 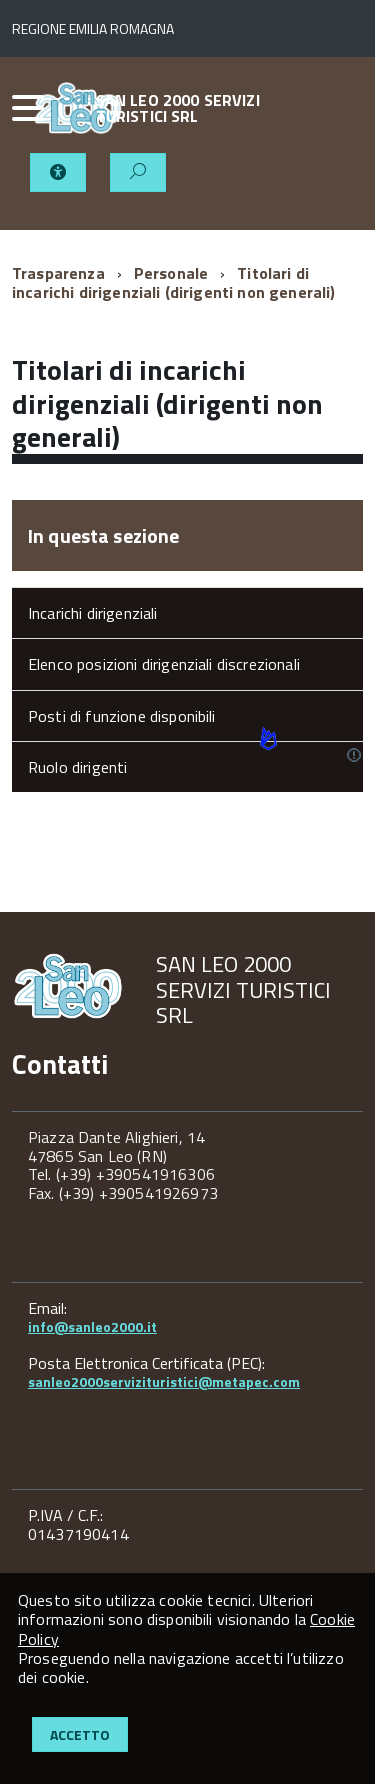 I want to click on Firebase platform logo, so click(x=268, y=738).